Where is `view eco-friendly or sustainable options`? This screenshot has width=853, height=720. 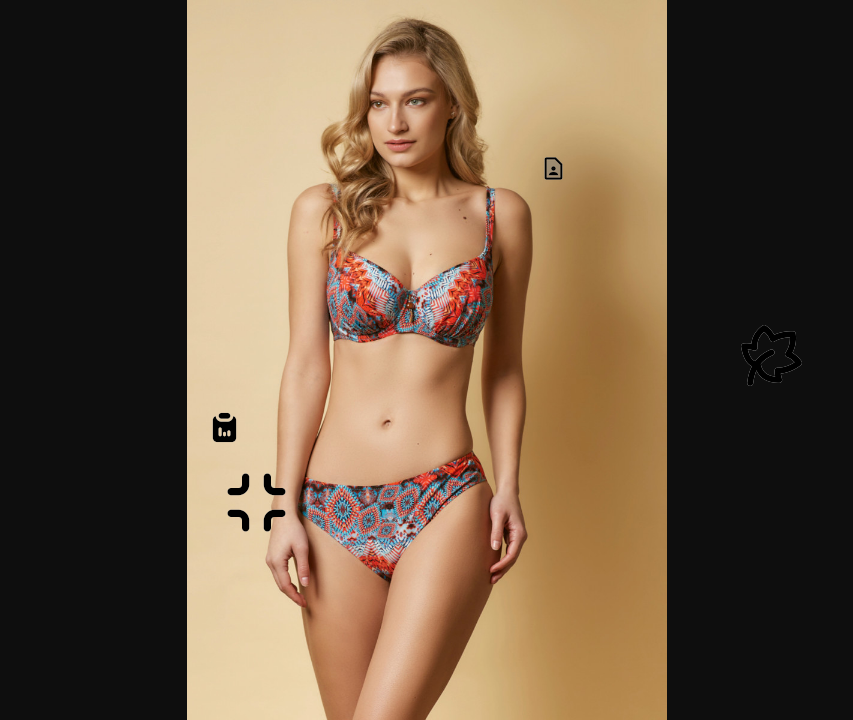 view eco-friendly or sustainable options is located at coordinates (771, 355).